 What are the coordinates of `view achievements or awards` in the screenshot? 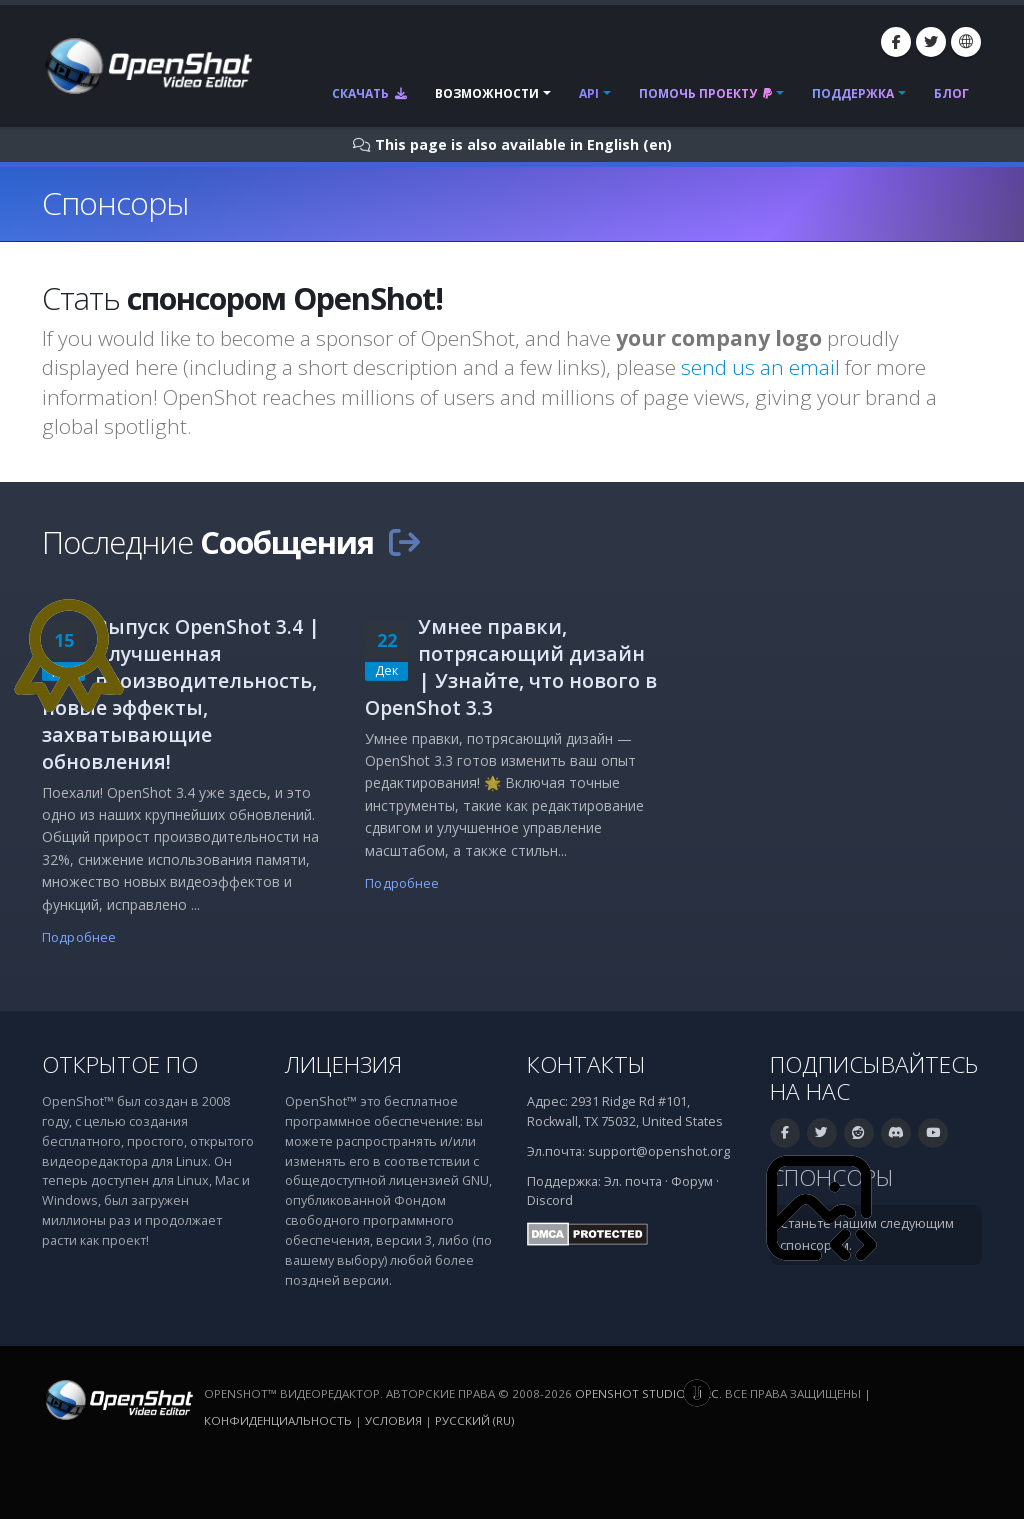 It's located at (69, 656).